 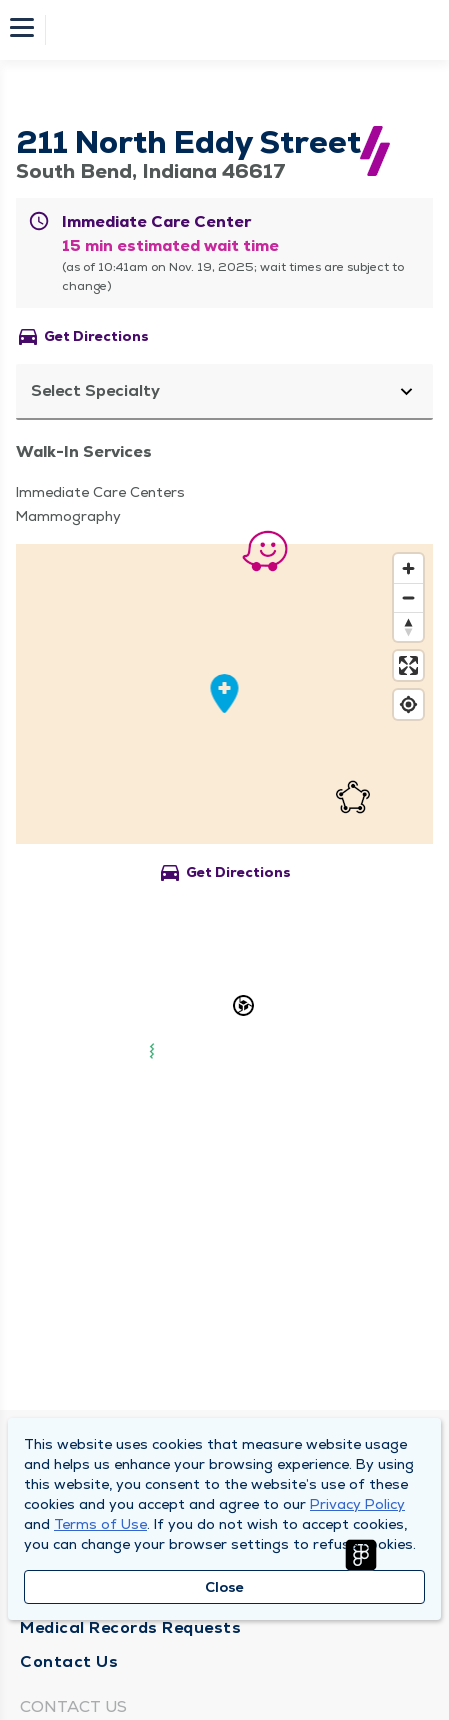 I want to click on open Waze navigation app, so click(x=265, y=551).